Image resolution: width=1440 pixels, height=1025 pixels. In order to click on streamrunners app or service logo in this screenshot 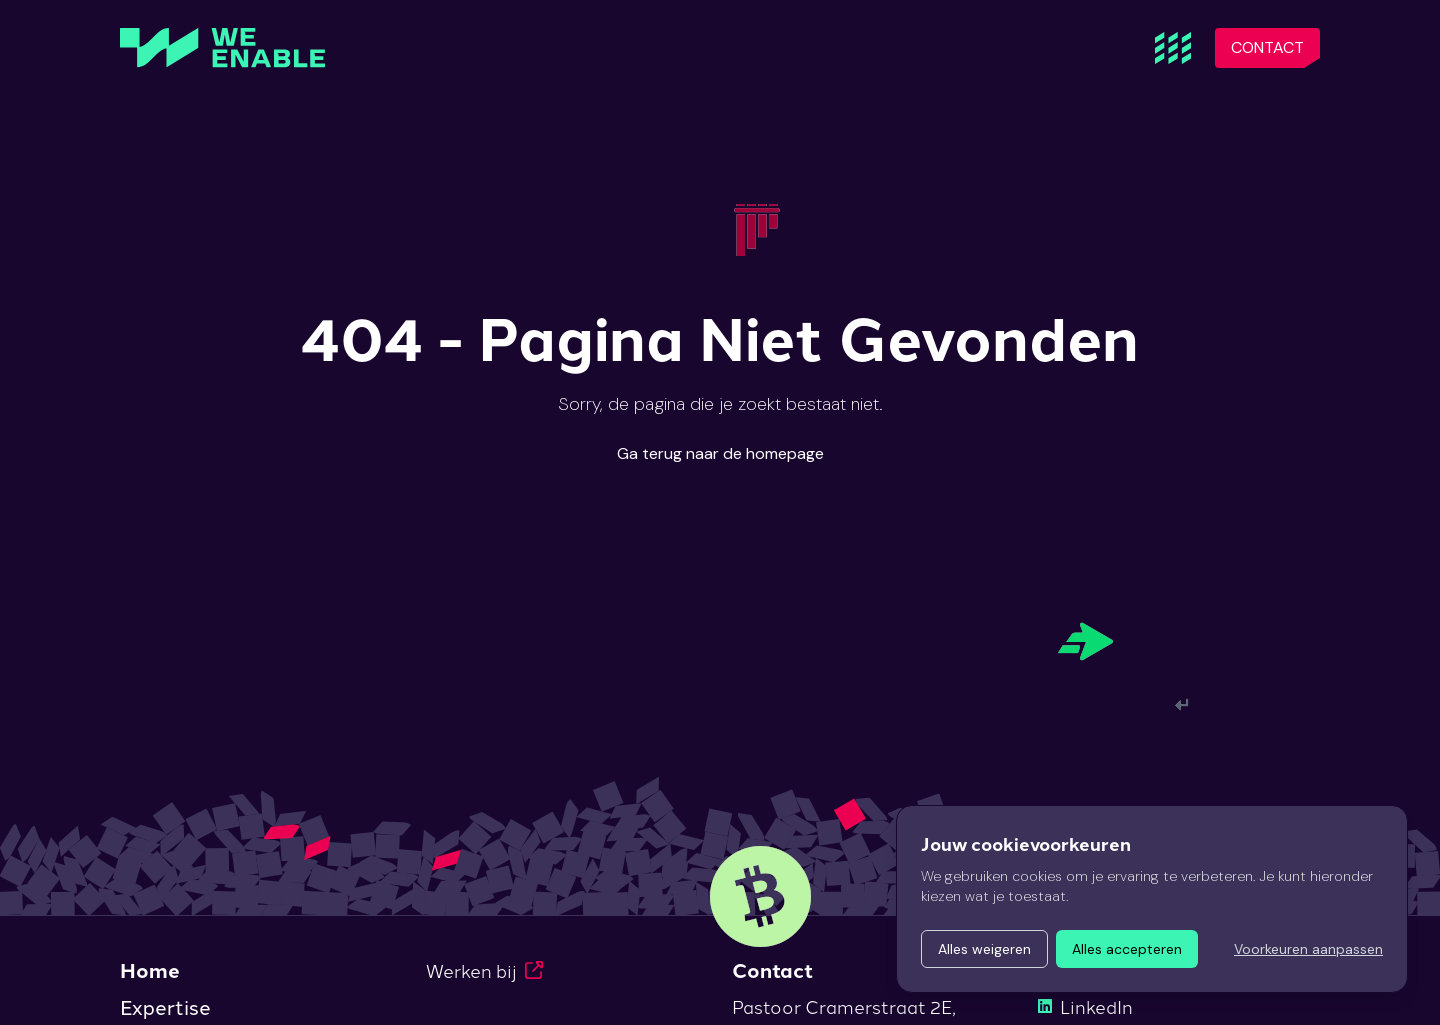, I will do `click(1085, 641)`.